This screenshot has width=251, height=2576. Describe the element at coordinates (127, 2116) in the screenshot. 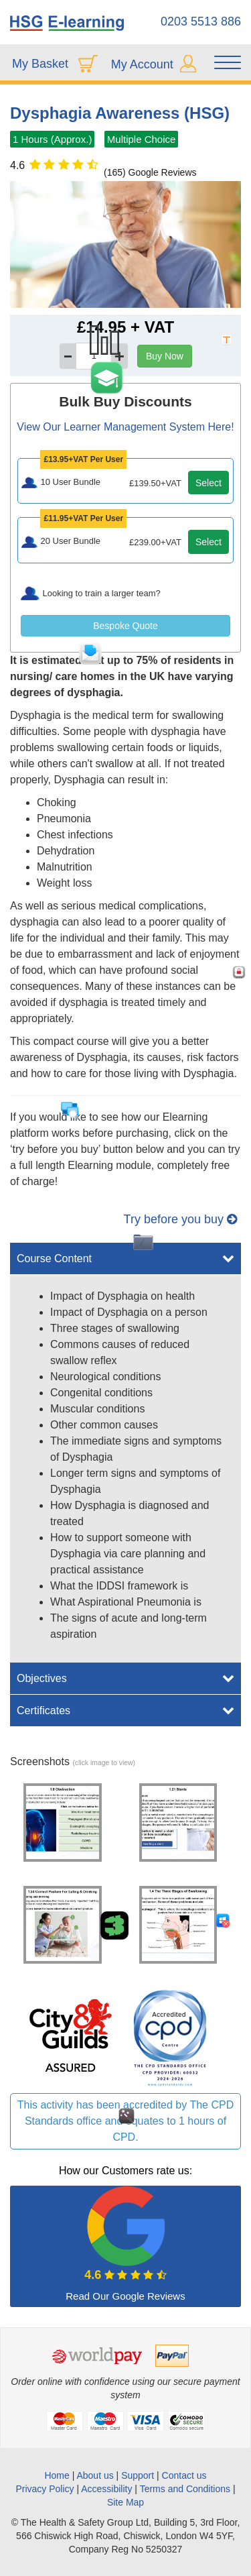

I see `open normcap screen capture tool` at that location.